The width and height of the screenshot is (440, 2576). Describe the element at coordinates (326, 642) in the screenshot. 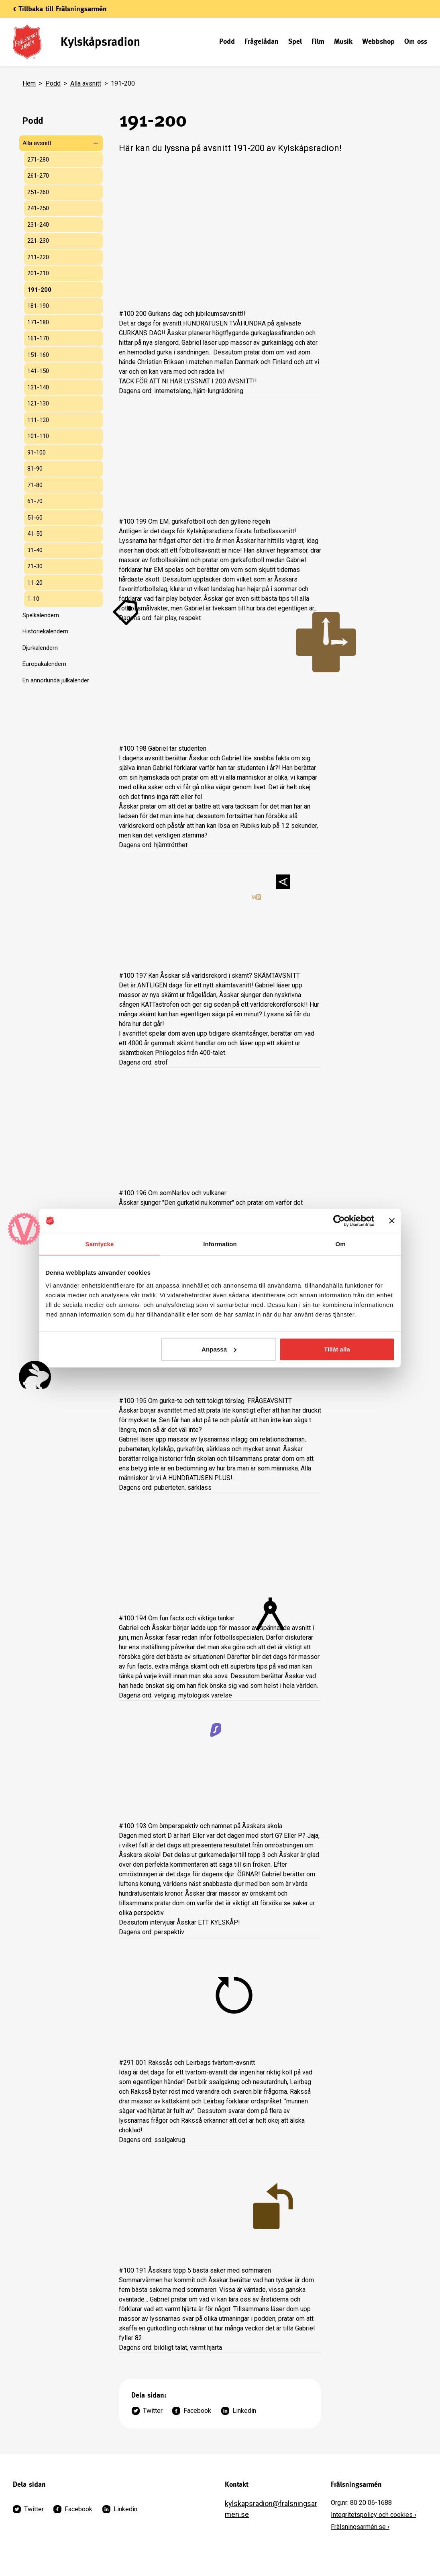

I see `open RescueTime app` at that location.